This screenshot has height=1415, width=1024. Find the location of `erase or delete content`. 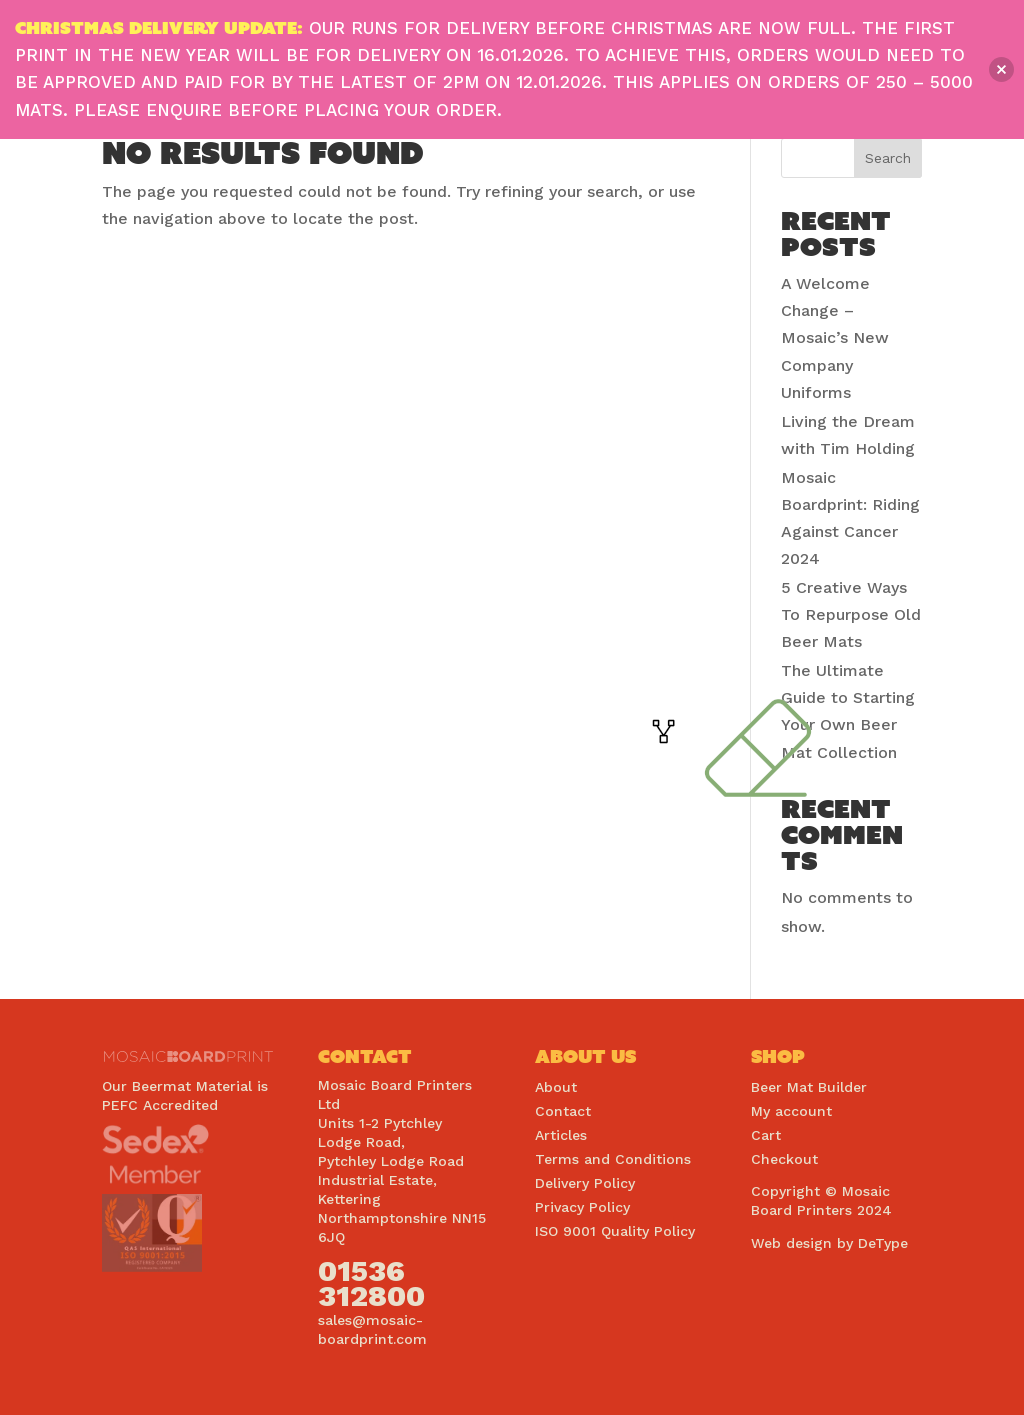

erase or delete content is located at coordinates (758, 748).